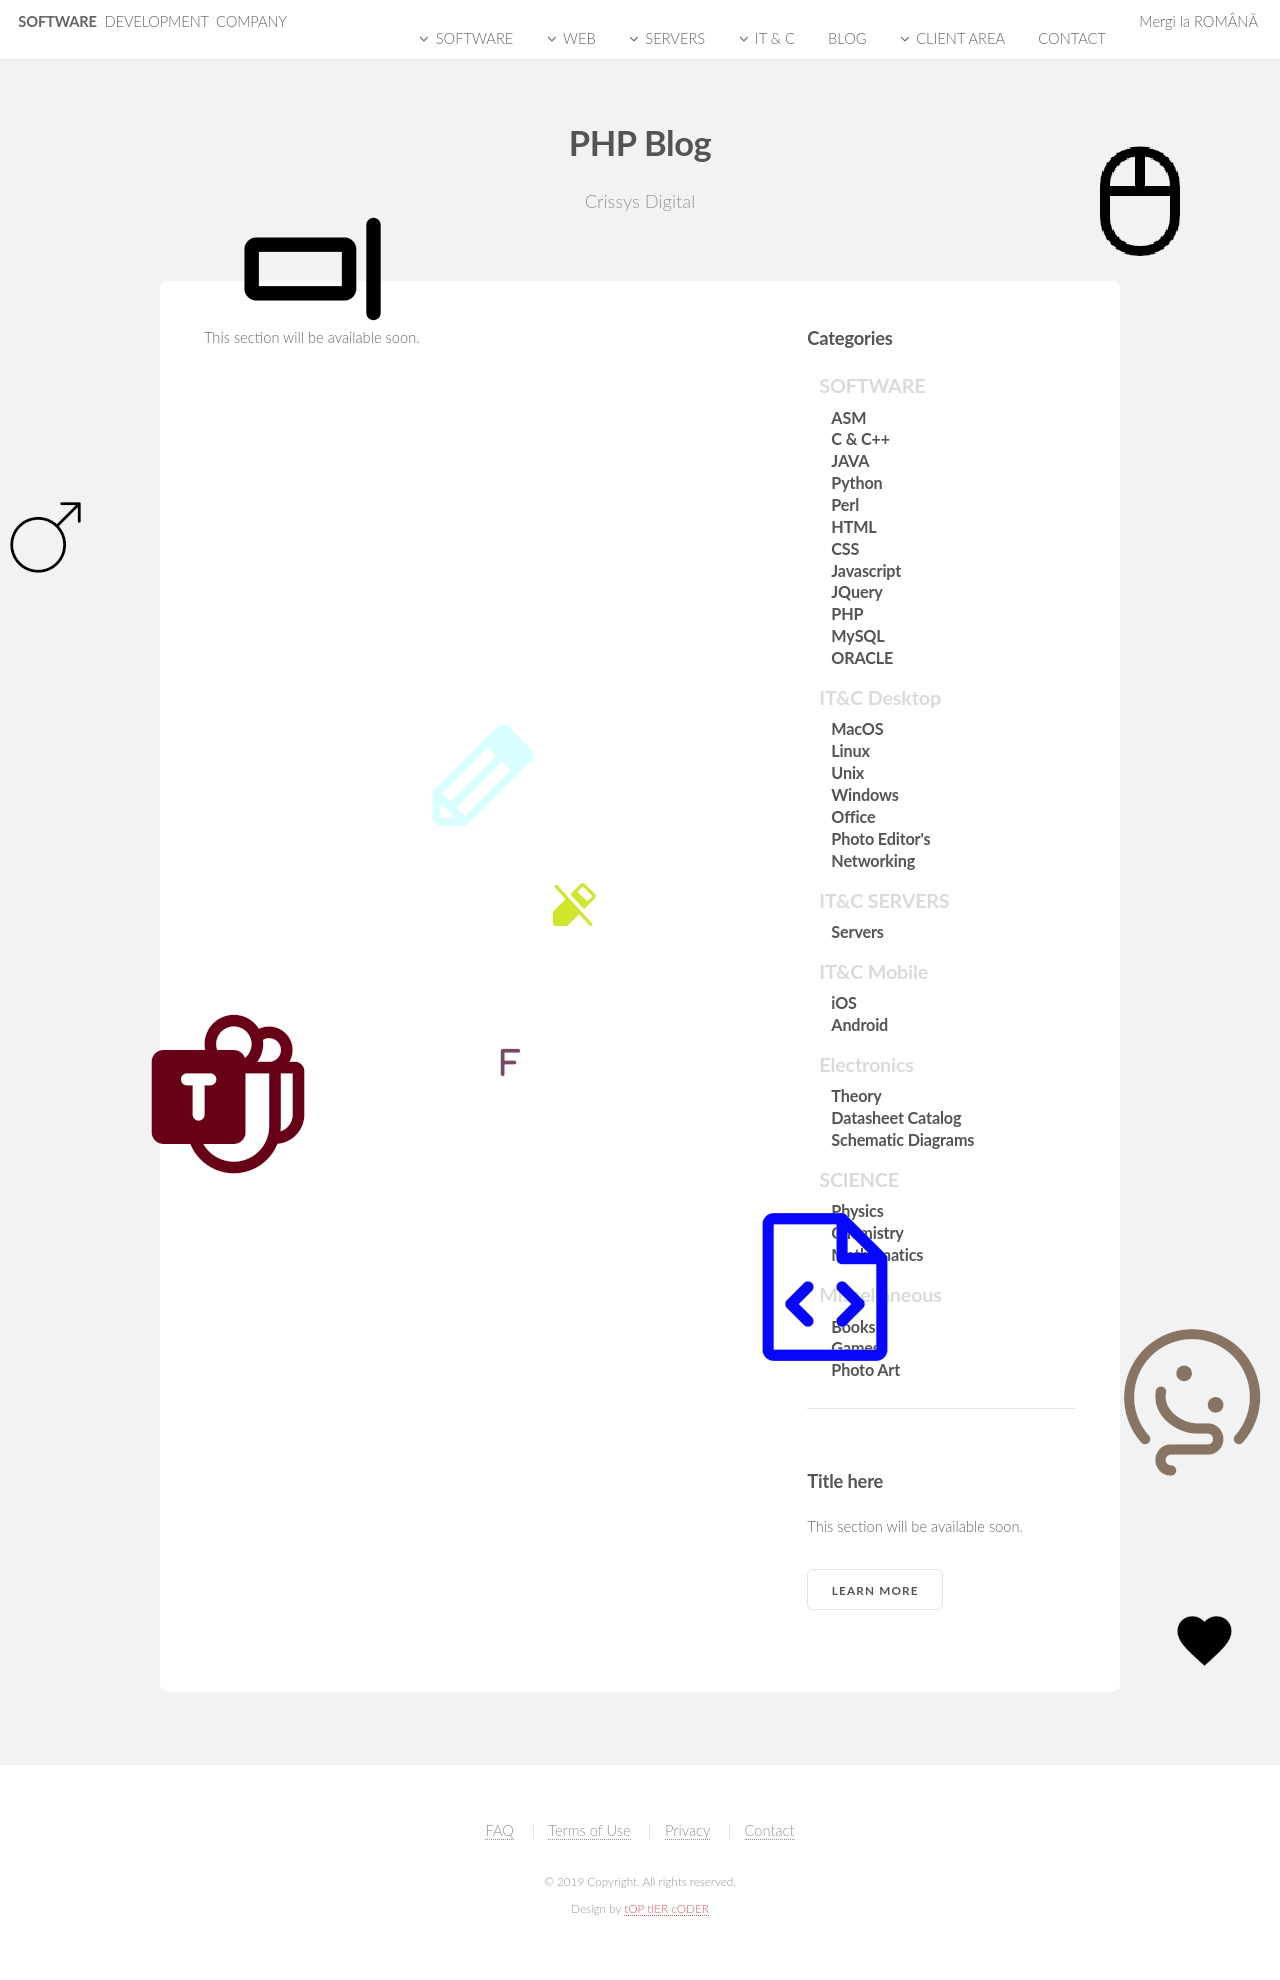  What do you see at coordinates (47, 536) in the screenshot?
I see `indicates male gender selection` at bounding box center [47, 536].